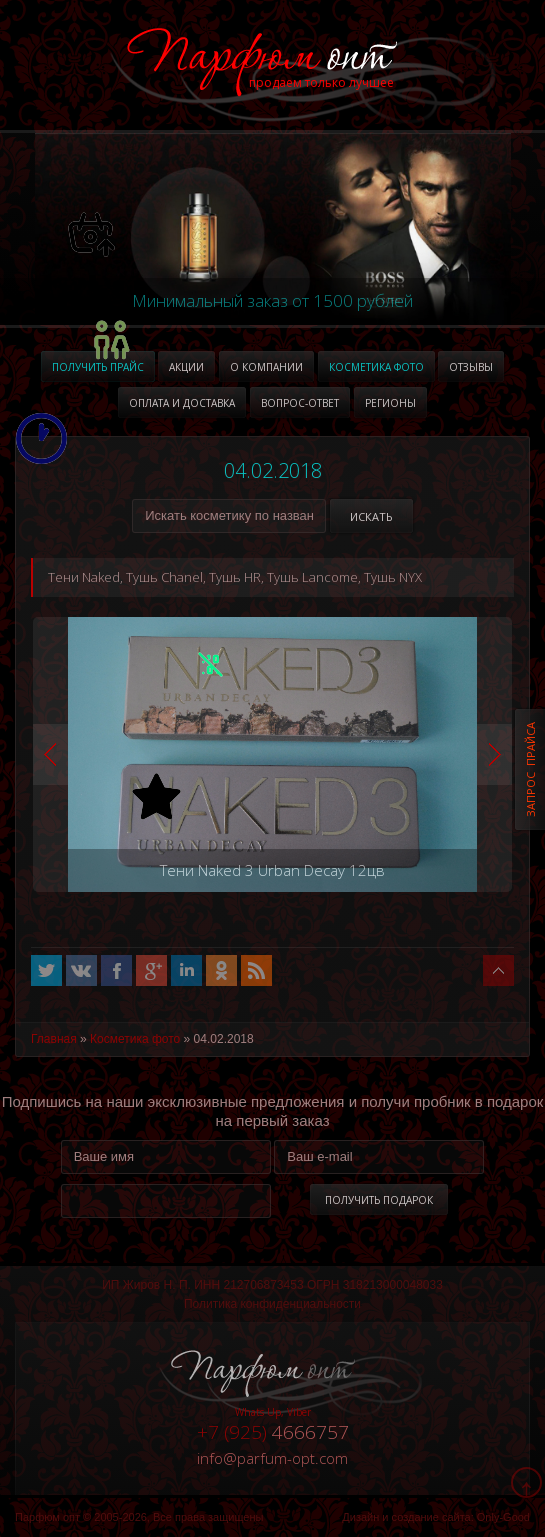  What do you see at coordinates (210, 664) in the screenshot?
I see `binary data or code view is disabled` at bounding box center [210, 664].